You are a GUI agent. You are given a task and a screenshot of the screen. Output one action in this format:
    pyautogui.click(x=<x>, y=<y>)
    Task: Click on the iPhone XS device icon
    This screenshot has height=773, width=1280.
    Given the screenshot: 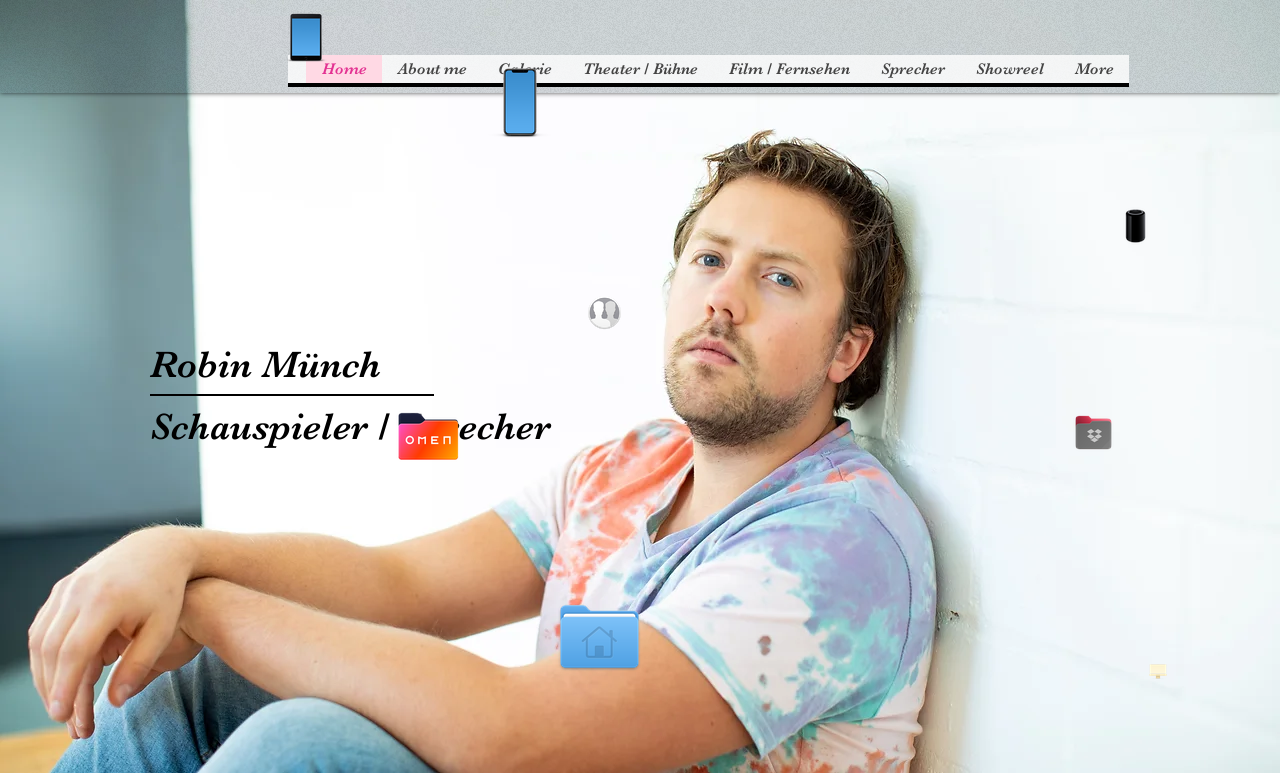 What is the action you would take?
    pyautogui.click(x=520, y=103)
    